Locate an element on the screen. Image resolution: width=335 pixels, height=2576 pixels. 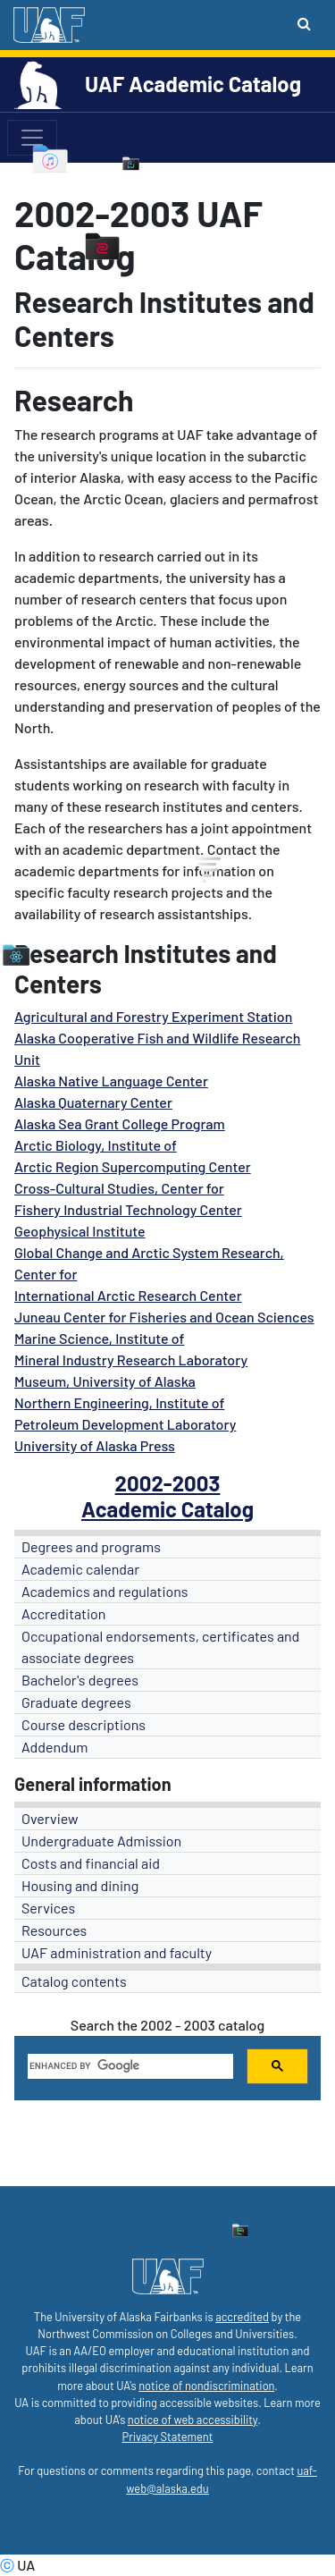
open JetBrains DataGrip project folder is located at coordinates (240, 2231).